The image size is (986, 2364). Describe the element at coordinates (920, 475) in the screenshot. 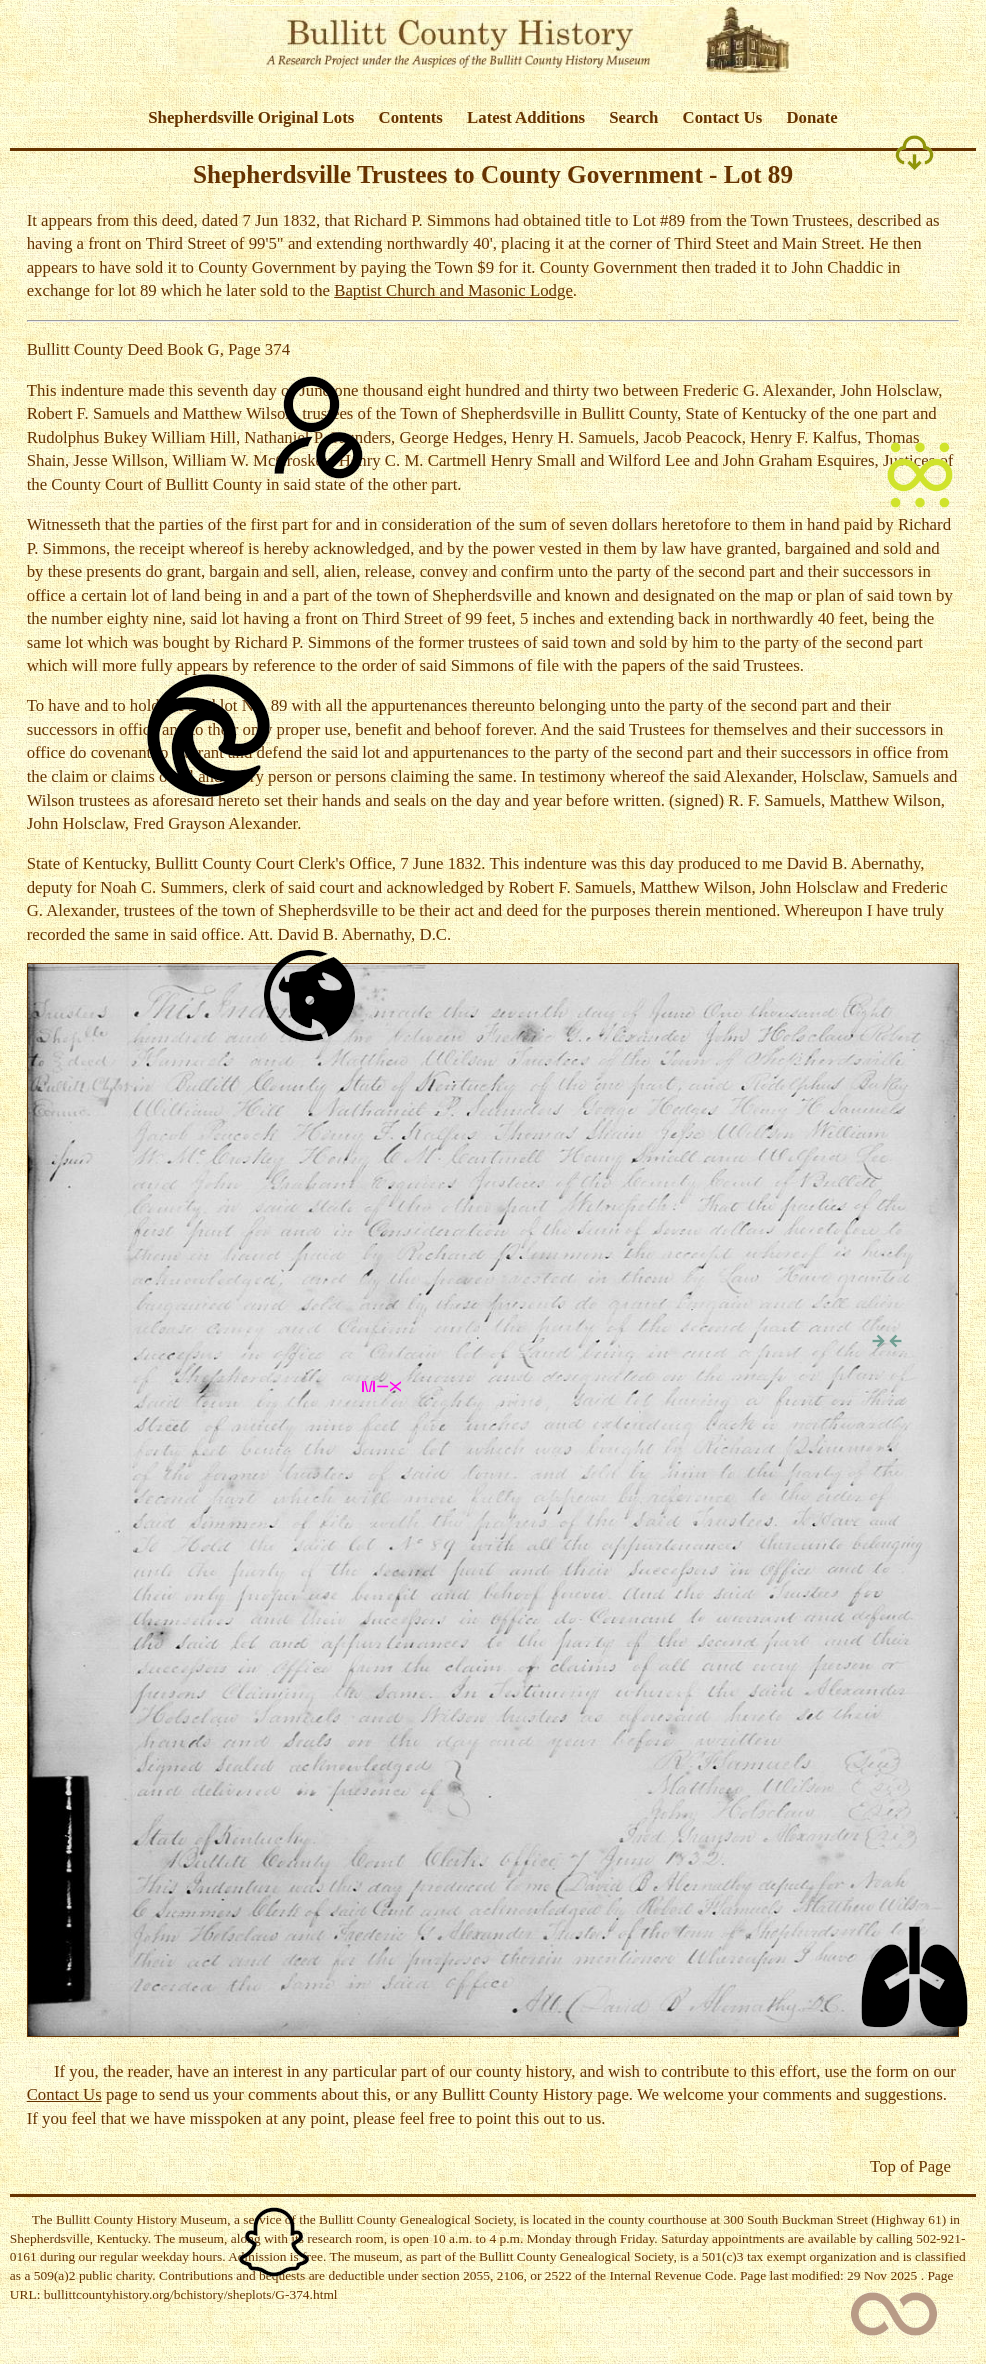

I see `indicates hazy weather conditions` at that location.